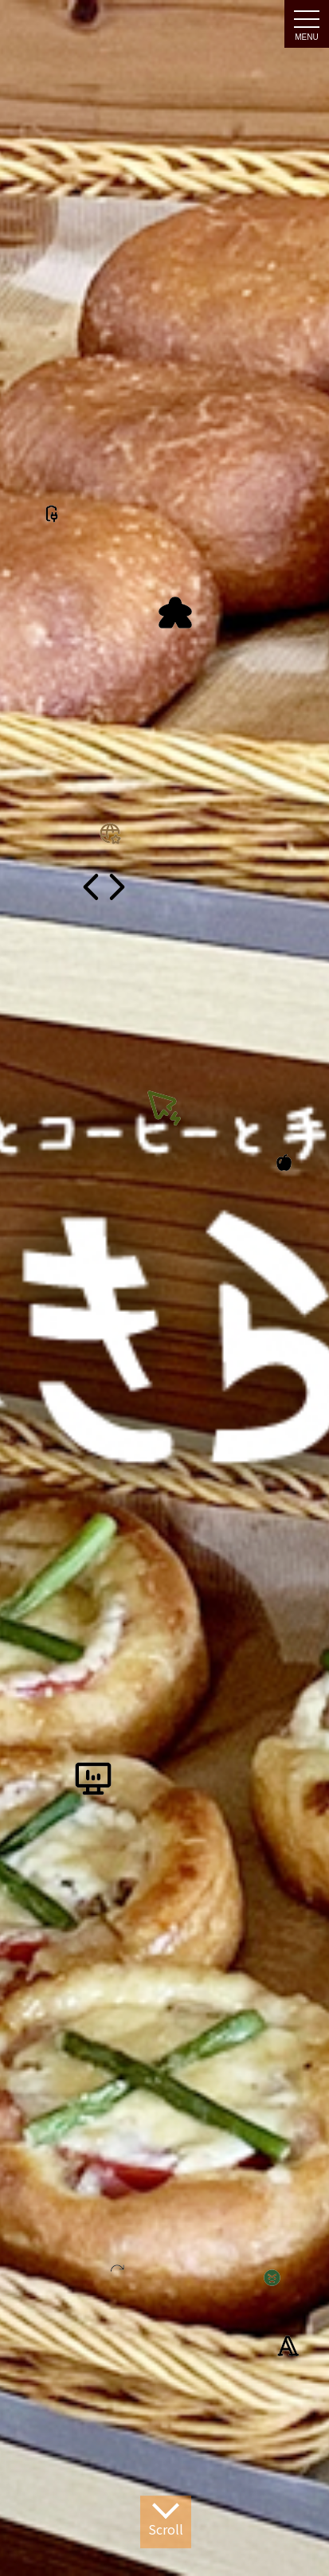 The height and width of the screenshot is (2576, 329). Describe the element at coordinates (175, 613) in the screenshot. I see `access board game or tabletop gaming features` at that location.